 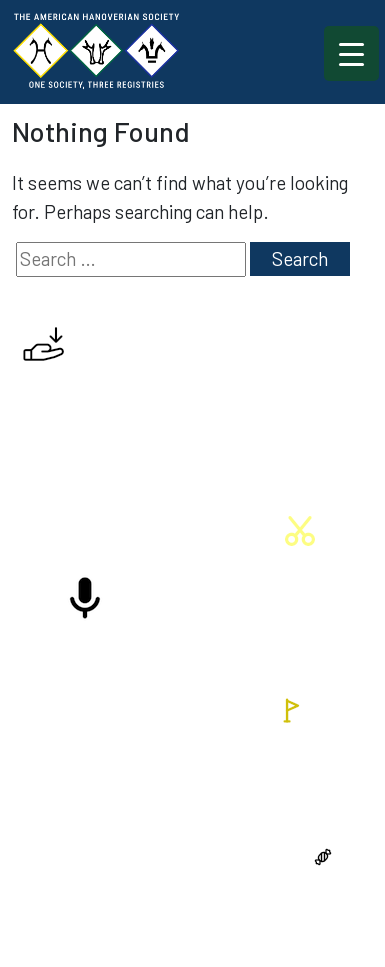 What do you see at coordinates (45, 346) in the screenshot?
I see `receive or accept an incoming item` at bounding box center [45, 346].